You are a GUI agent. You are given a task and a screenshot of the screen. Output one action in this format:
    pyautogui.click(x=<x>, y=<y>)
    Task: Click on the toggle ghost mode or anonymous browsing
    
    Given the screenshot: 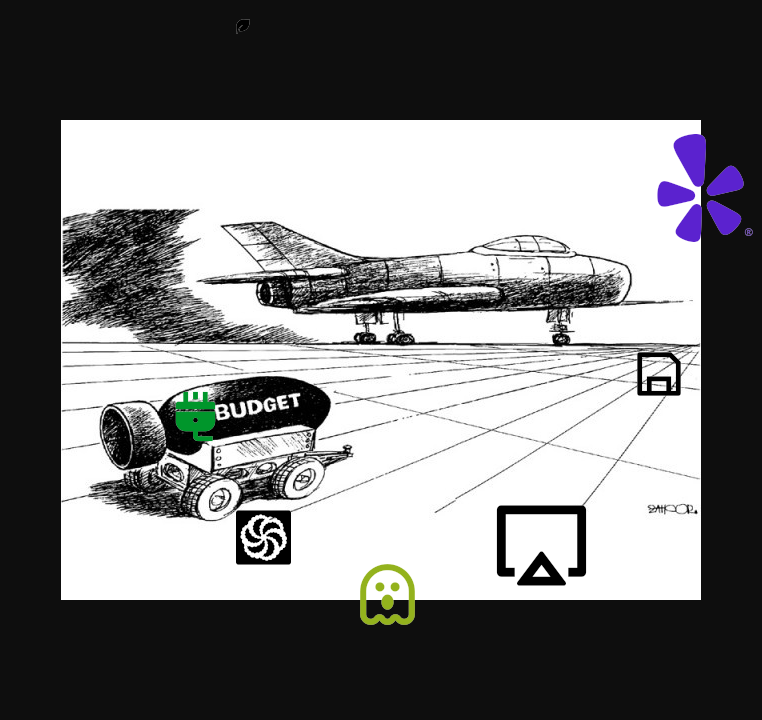 What is the action you would take?
    pyautogui.click(x=387, y=594)
    